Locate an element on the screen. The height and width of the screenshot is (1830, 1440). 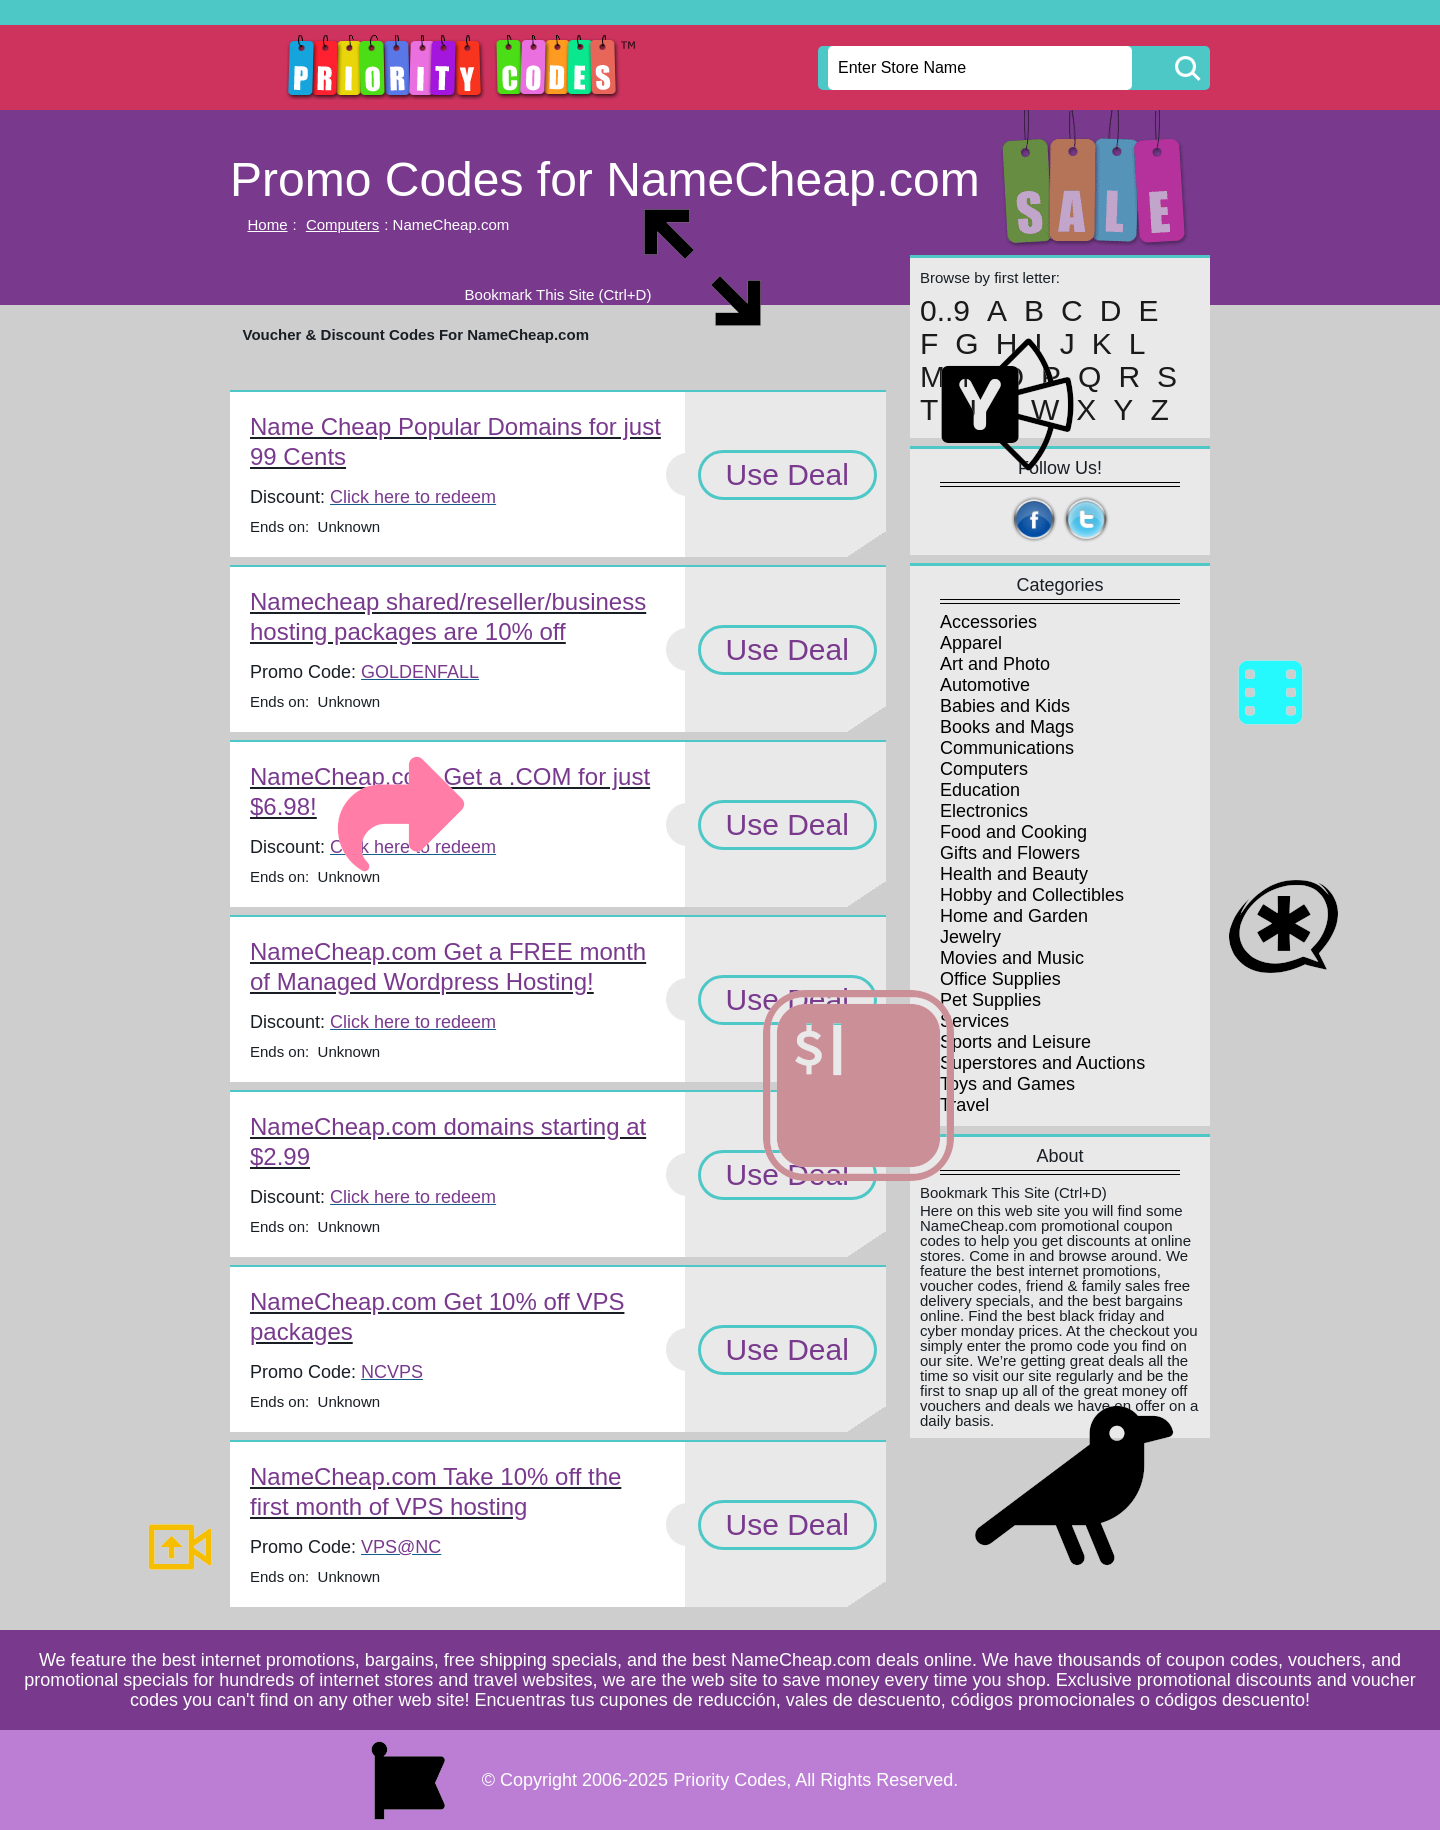
view video or movie content is located at coordinates (1270, 692).